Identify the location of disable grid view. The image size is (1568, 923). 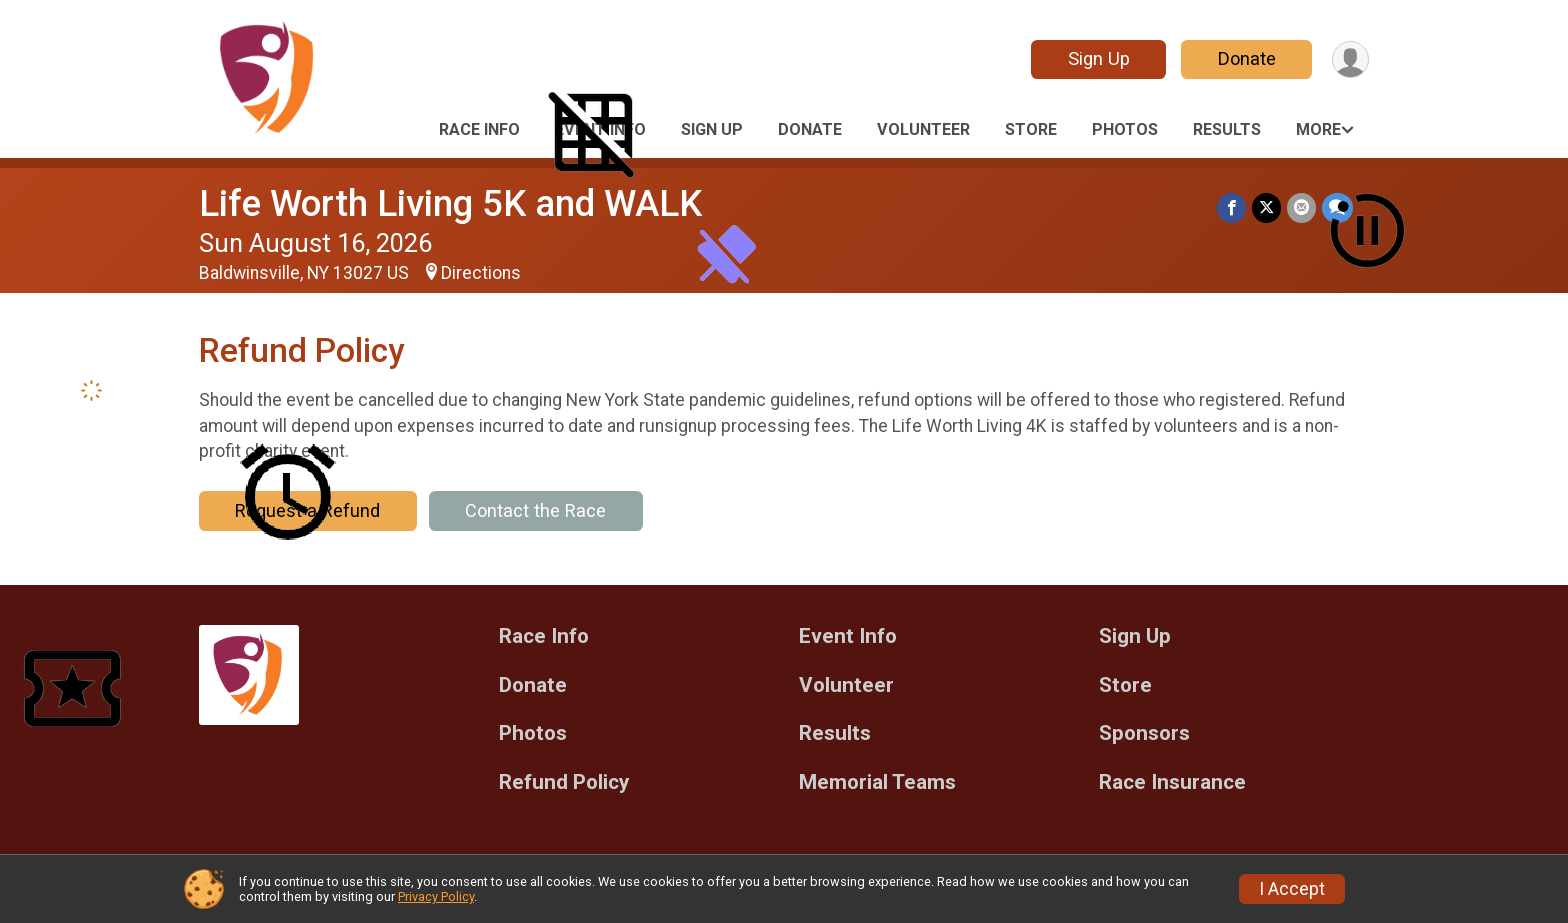
(593, 132).